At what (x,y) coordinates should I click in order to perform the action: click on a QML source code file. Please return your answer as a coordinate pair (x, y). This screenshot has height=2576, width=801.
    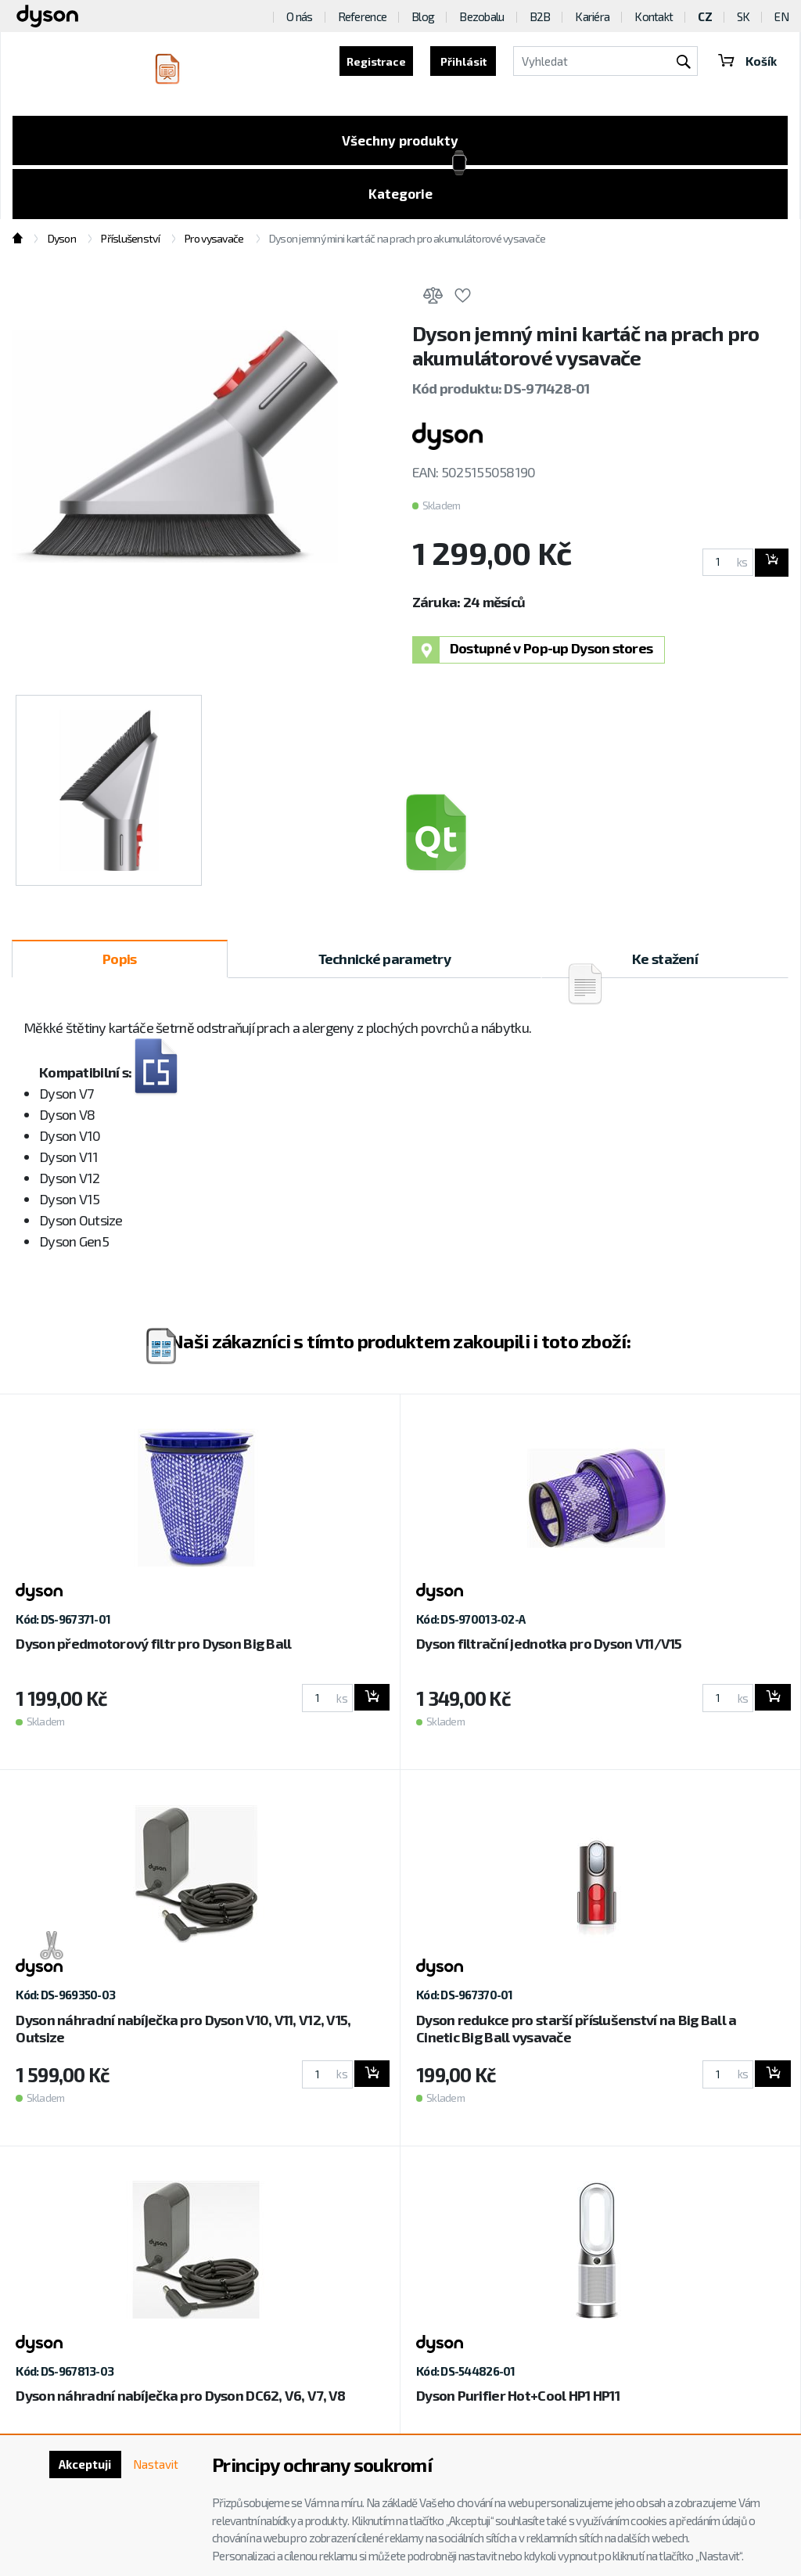
    Looking at the image, I should click on (436, 832).